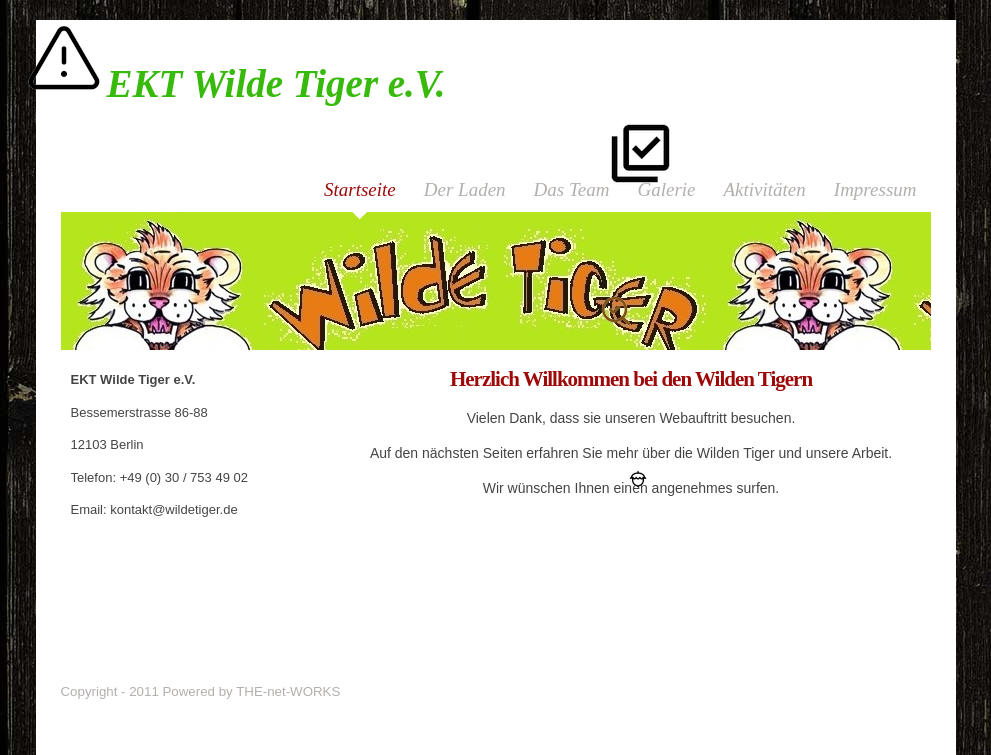  What do you see at coordinates (638, 479) in the screenshot?
I see `access settings or configuration options` at bounding box center [638, 479].